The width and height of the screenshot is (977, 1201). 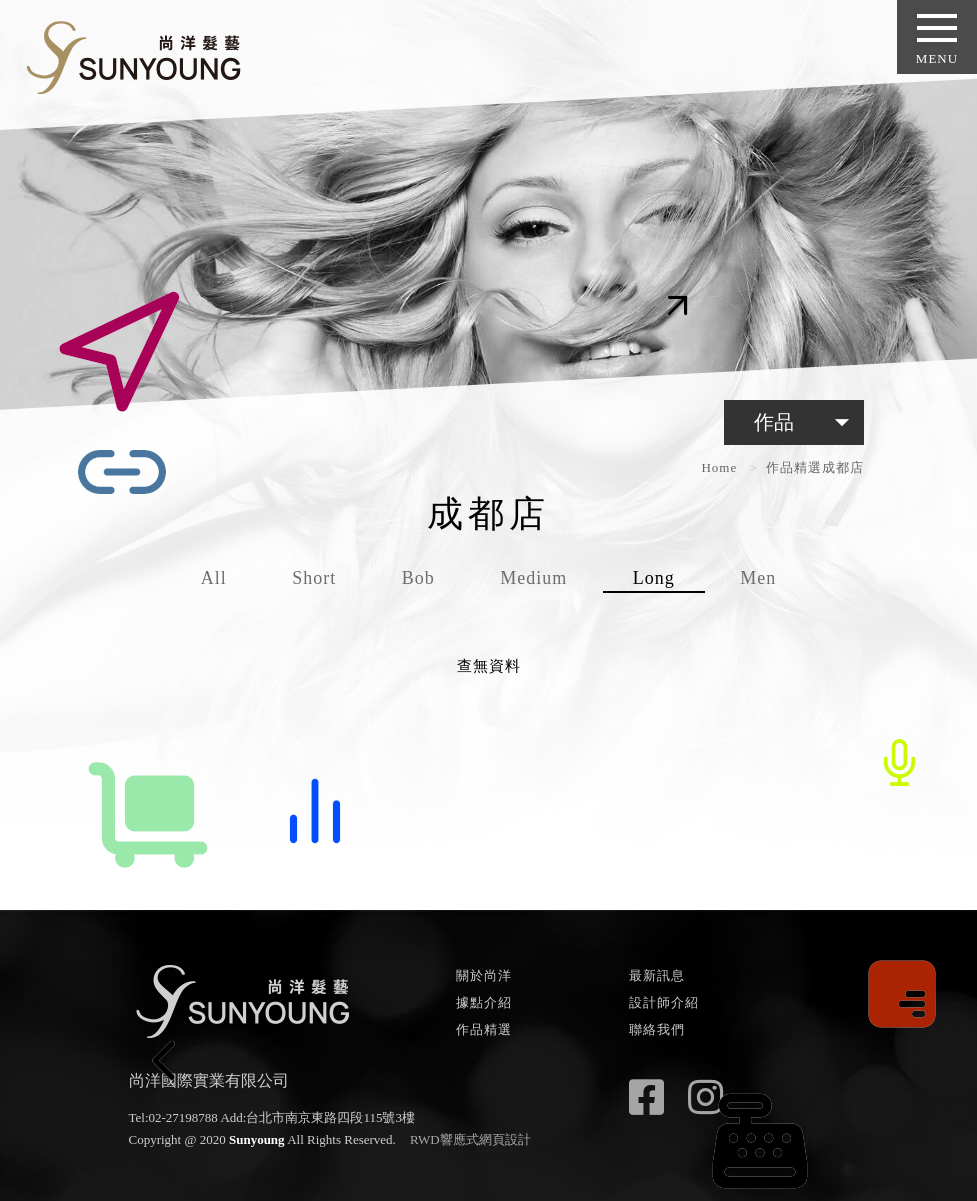 I want to click on align content to bottom-right of container, so click(x=902, y=994).